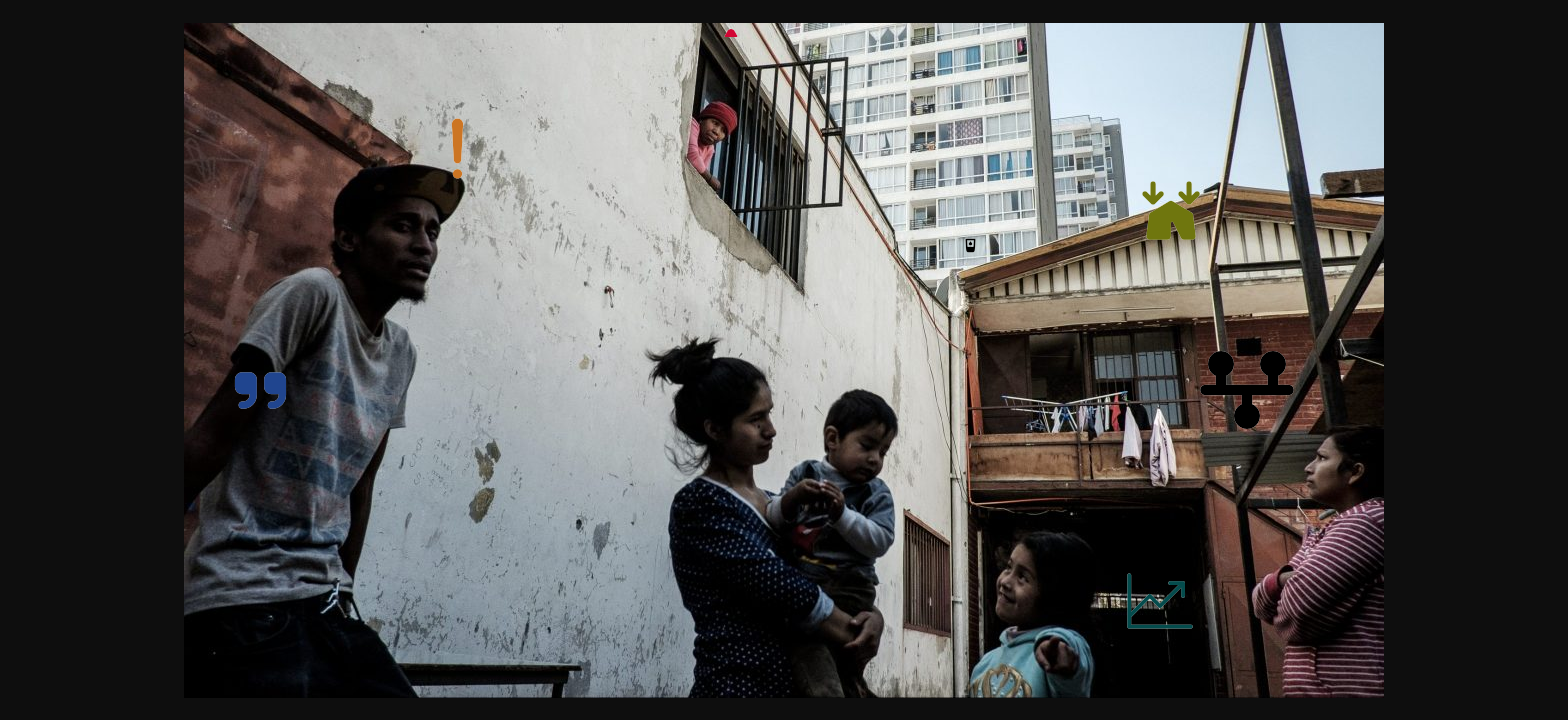  Describe the element at coordinates (731, 33) in the screenshot. I see `indicates a mound or hill terrain feature` at that location.